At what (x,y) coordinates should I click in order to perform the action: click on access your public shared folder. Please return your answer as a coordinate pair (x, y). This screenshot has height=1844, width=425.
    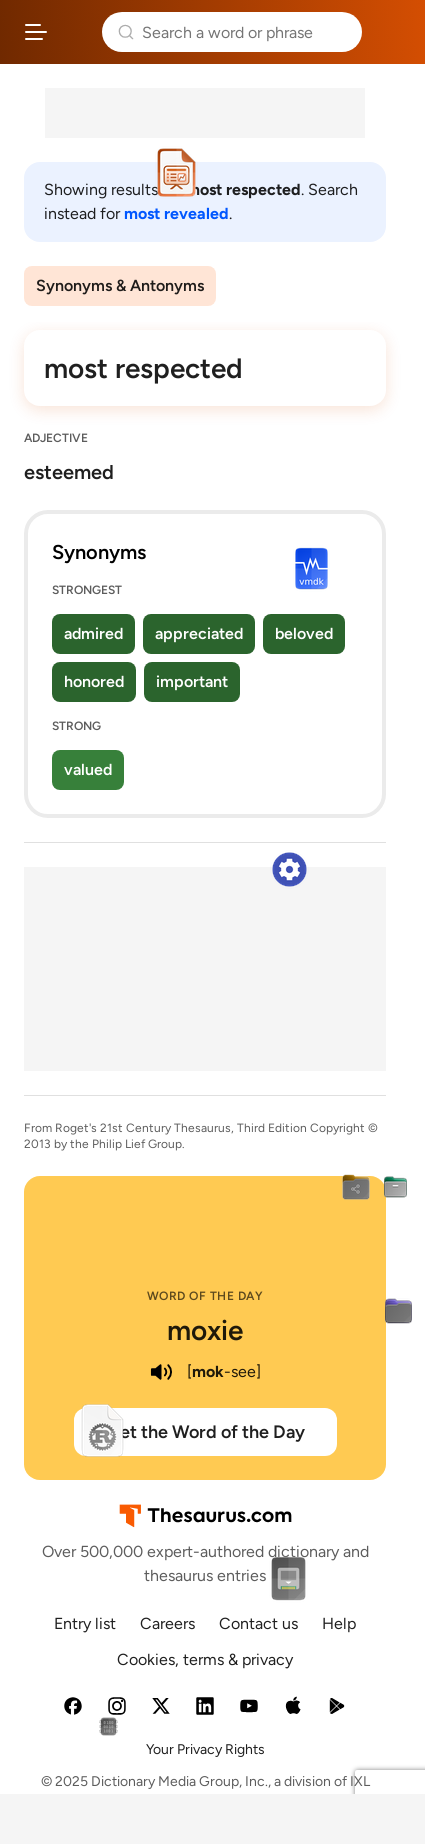
    Looking at the image, I should click on (356, 1187).